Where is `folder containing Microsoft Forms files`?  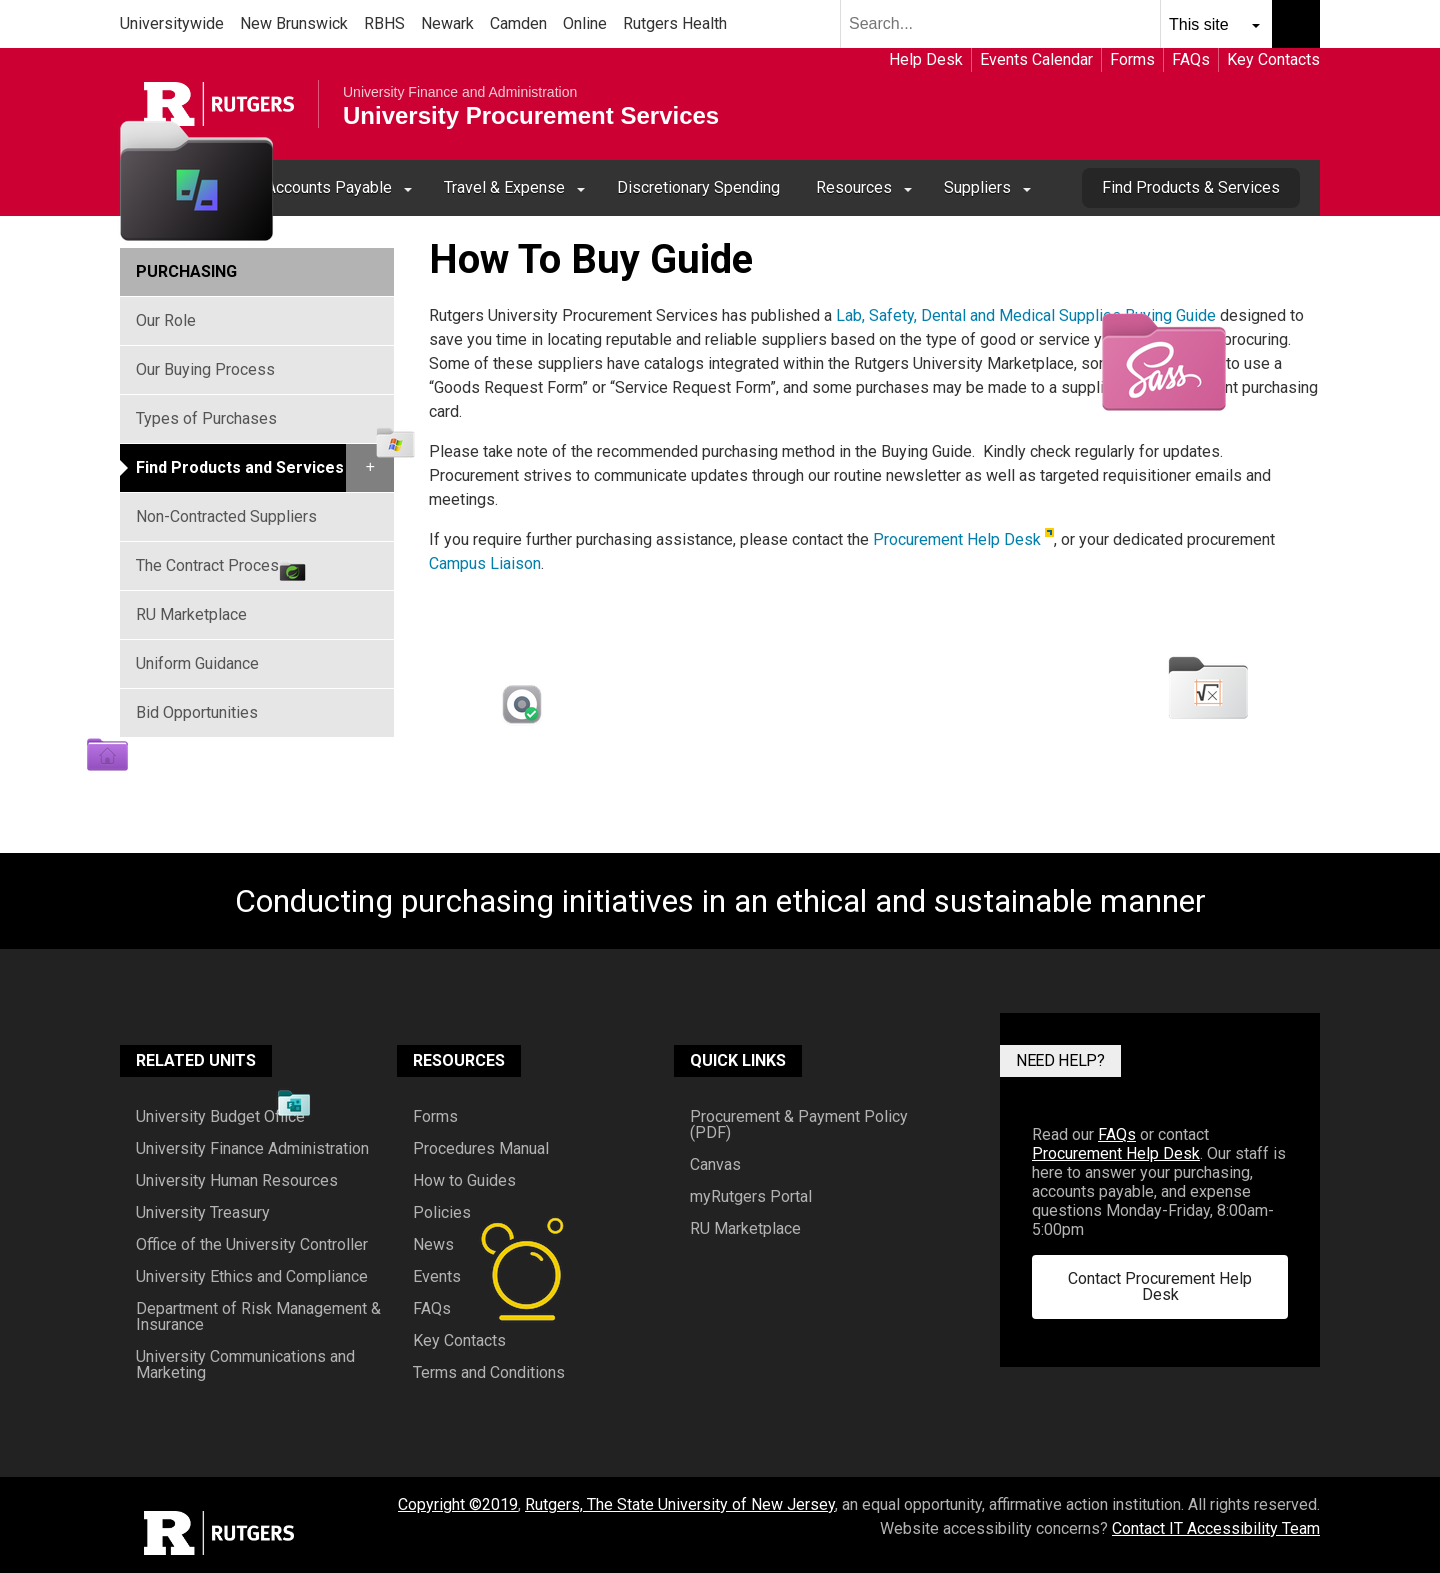 folder containing Microsoft Forms files is located at coordinates (294, 1104).